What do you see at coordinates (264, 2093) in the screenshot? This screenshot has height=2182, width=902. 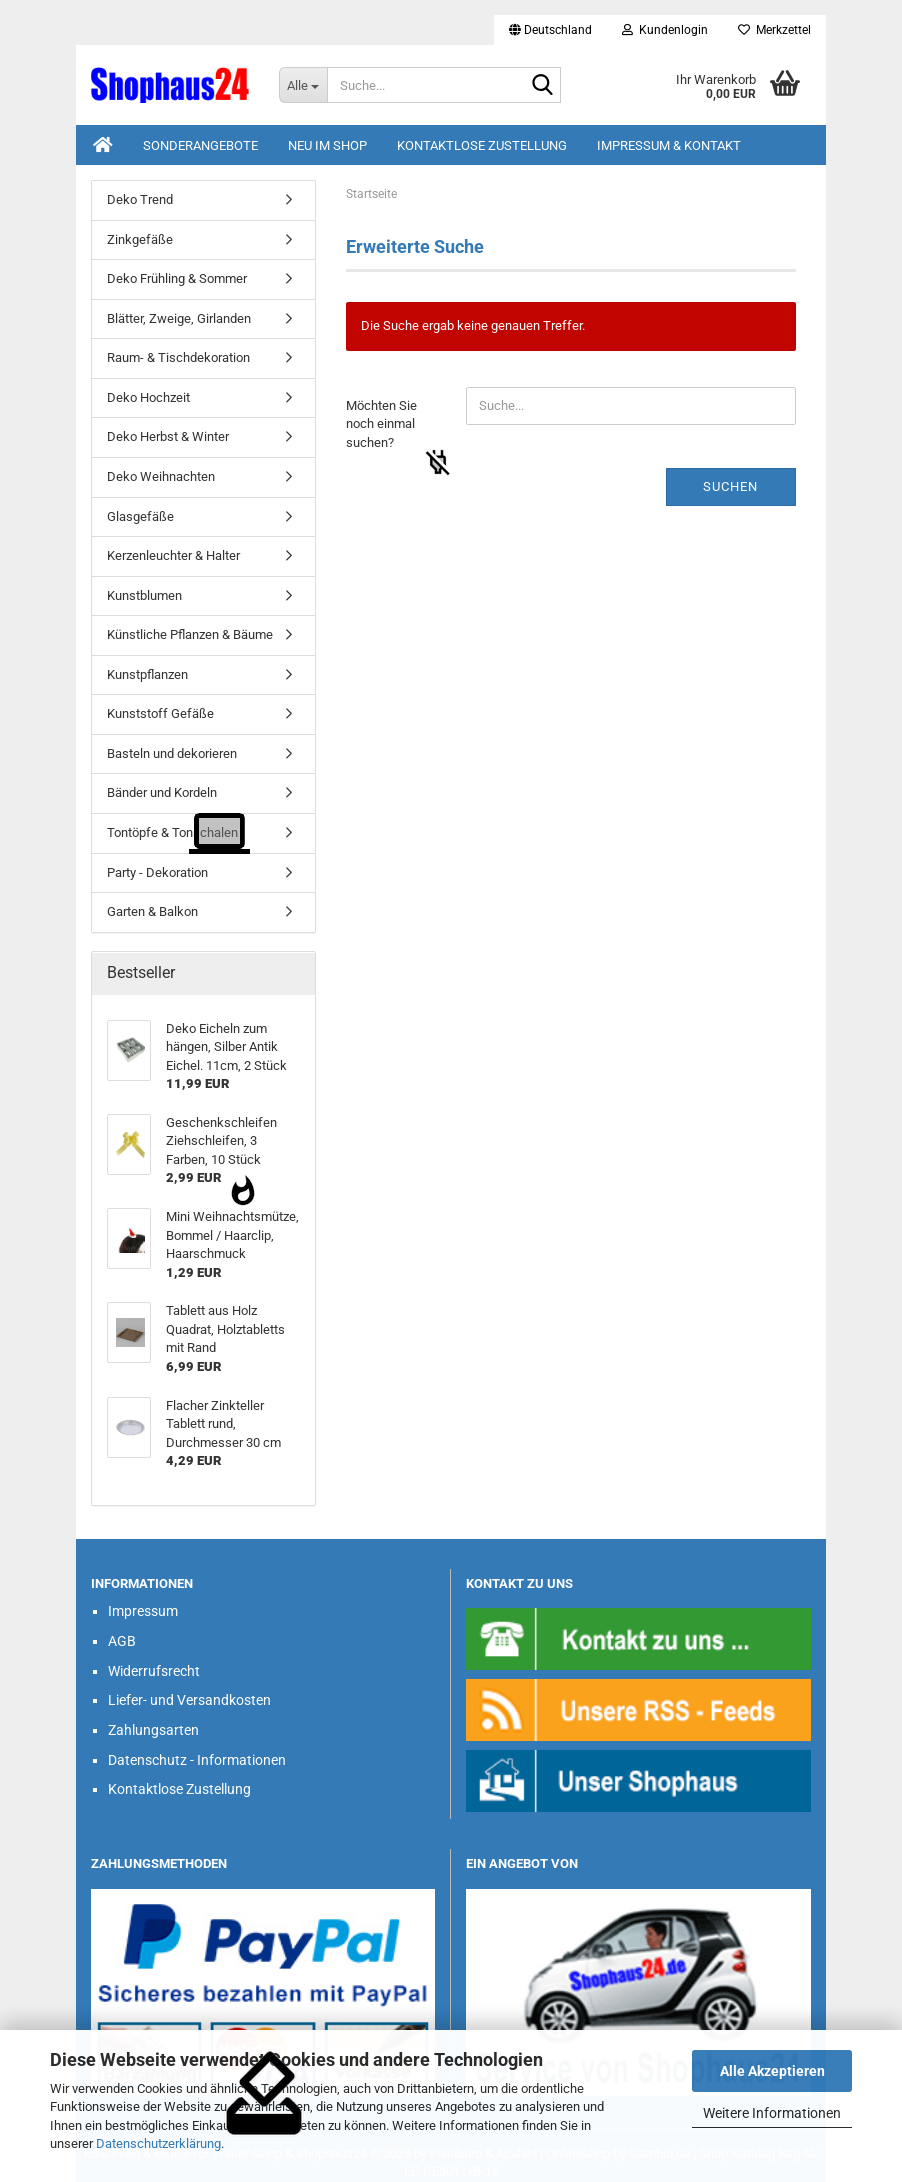 I see `cast your vote or submit a ballot` at bounding box center [264, 2093].